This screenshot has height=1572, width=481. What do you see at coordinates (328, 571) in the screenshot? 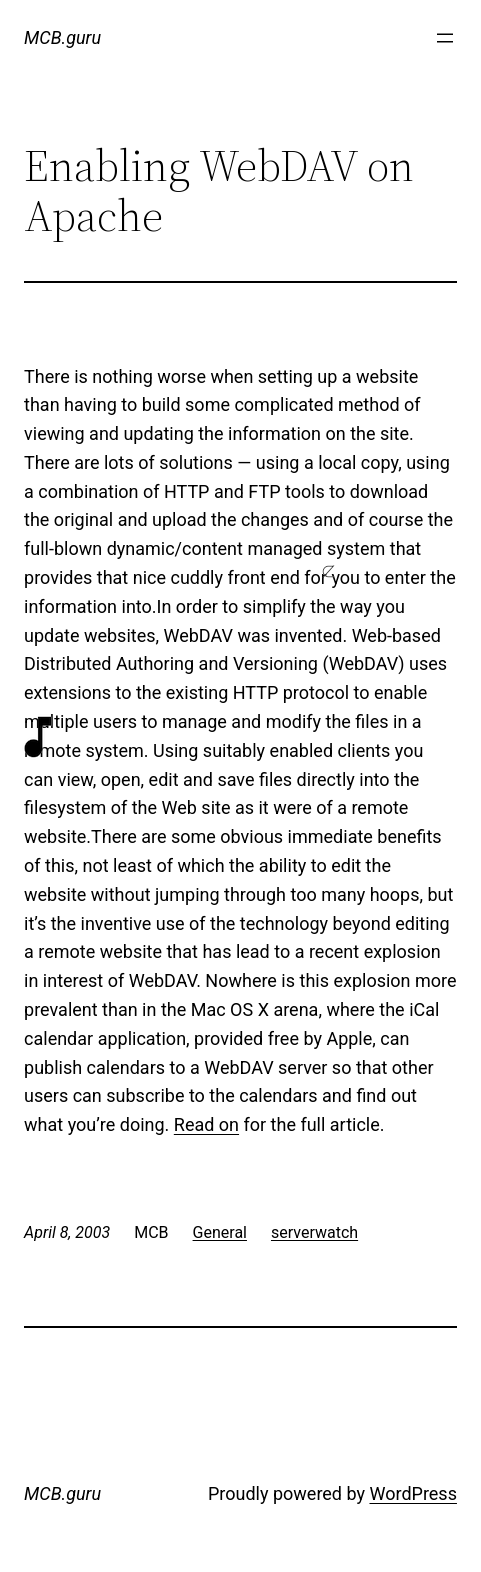
I see `indicates a set is not a subset of another in mathematical notation` at bounding box center [328, 571].